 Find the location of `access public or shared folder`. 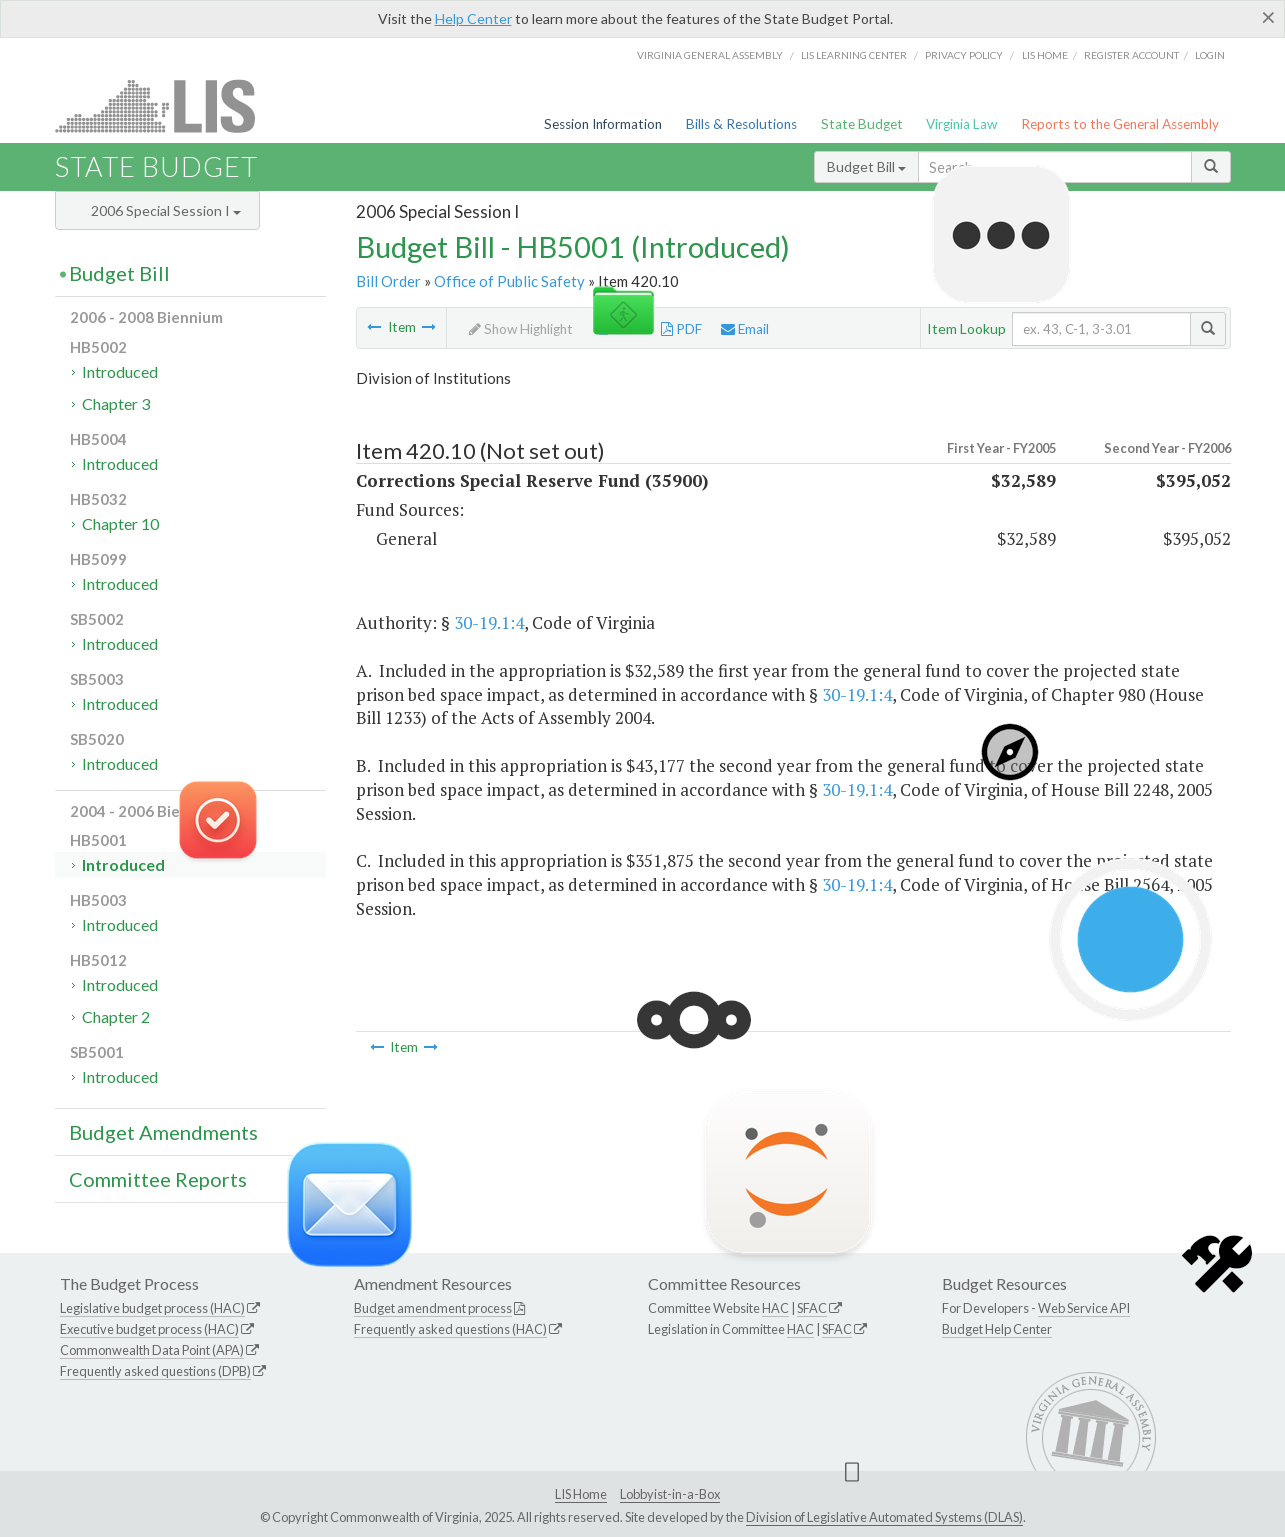

access public or shared folder is located at coordinates (623, 310).